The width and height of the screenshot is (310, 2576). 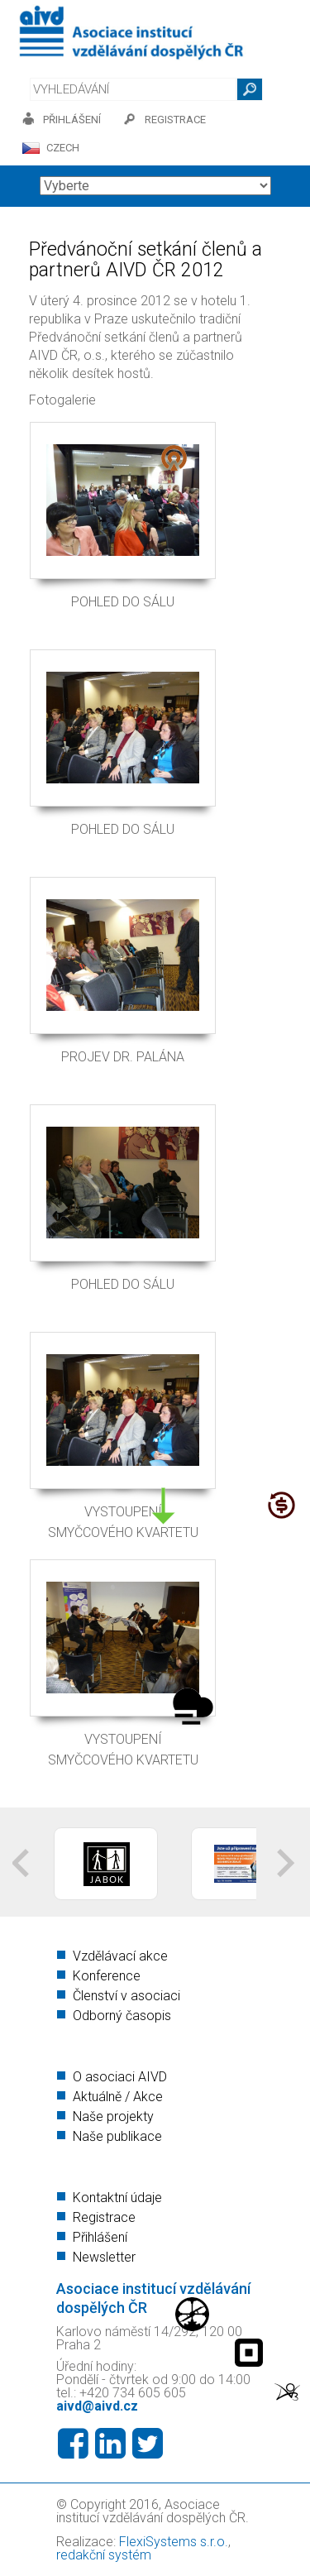 What do you see at coordinates (193, 1704) in the screenshot?
I see `indicates windy weather conditions` at bounding box center [193, 1704].